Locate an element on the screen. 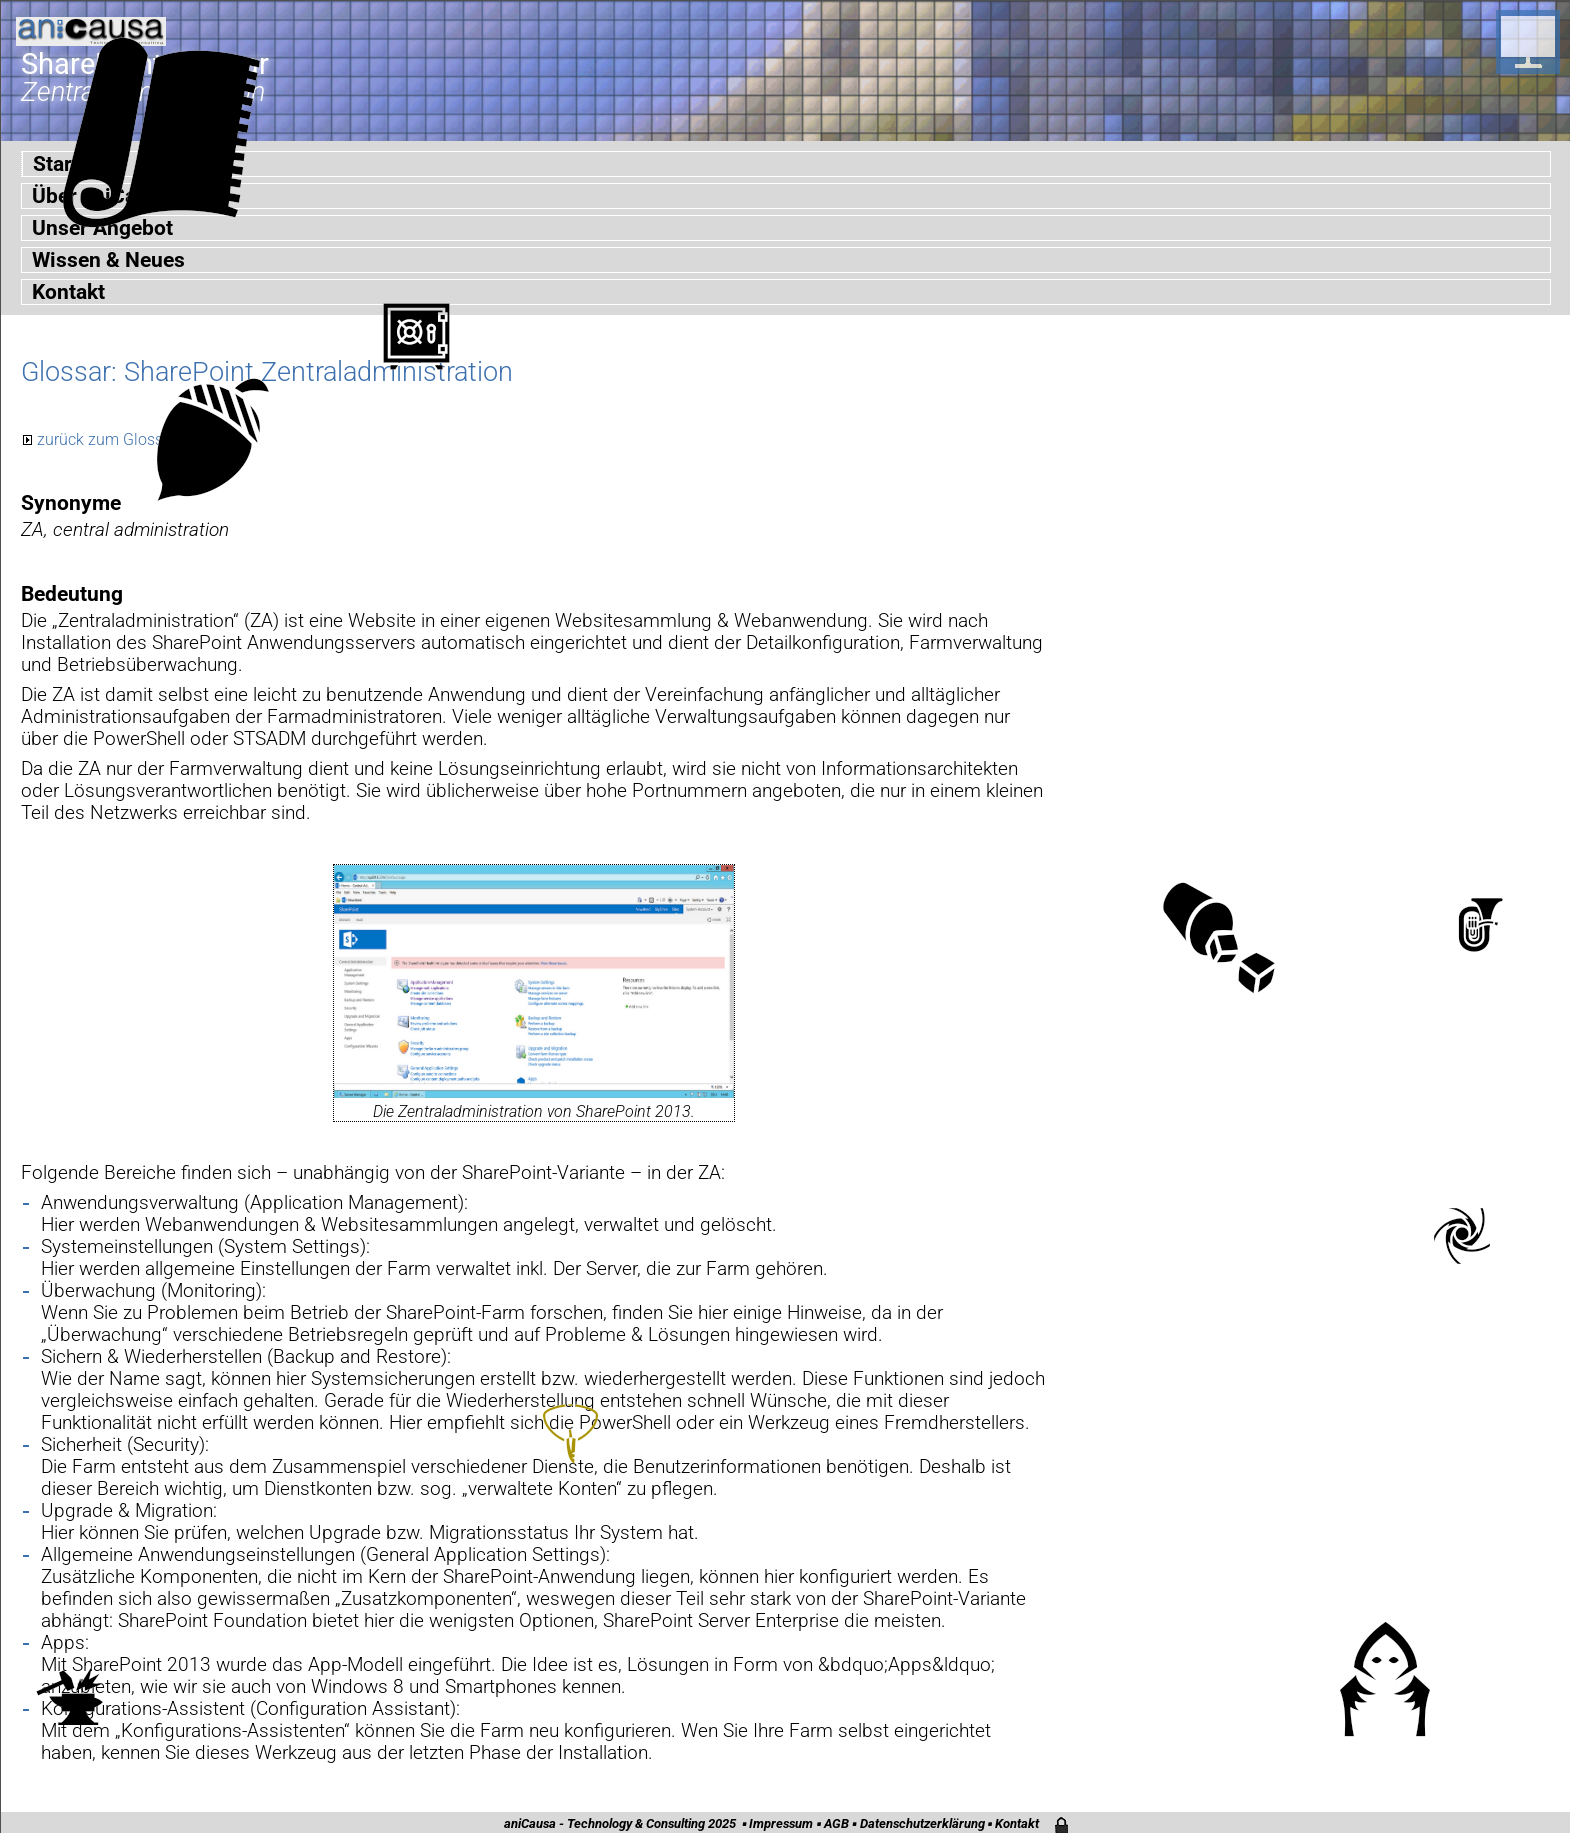 Image resolution: width=1570 pixels, height=1833 pixels. nature or forest-themed game category is located at coordinates (211, 440).